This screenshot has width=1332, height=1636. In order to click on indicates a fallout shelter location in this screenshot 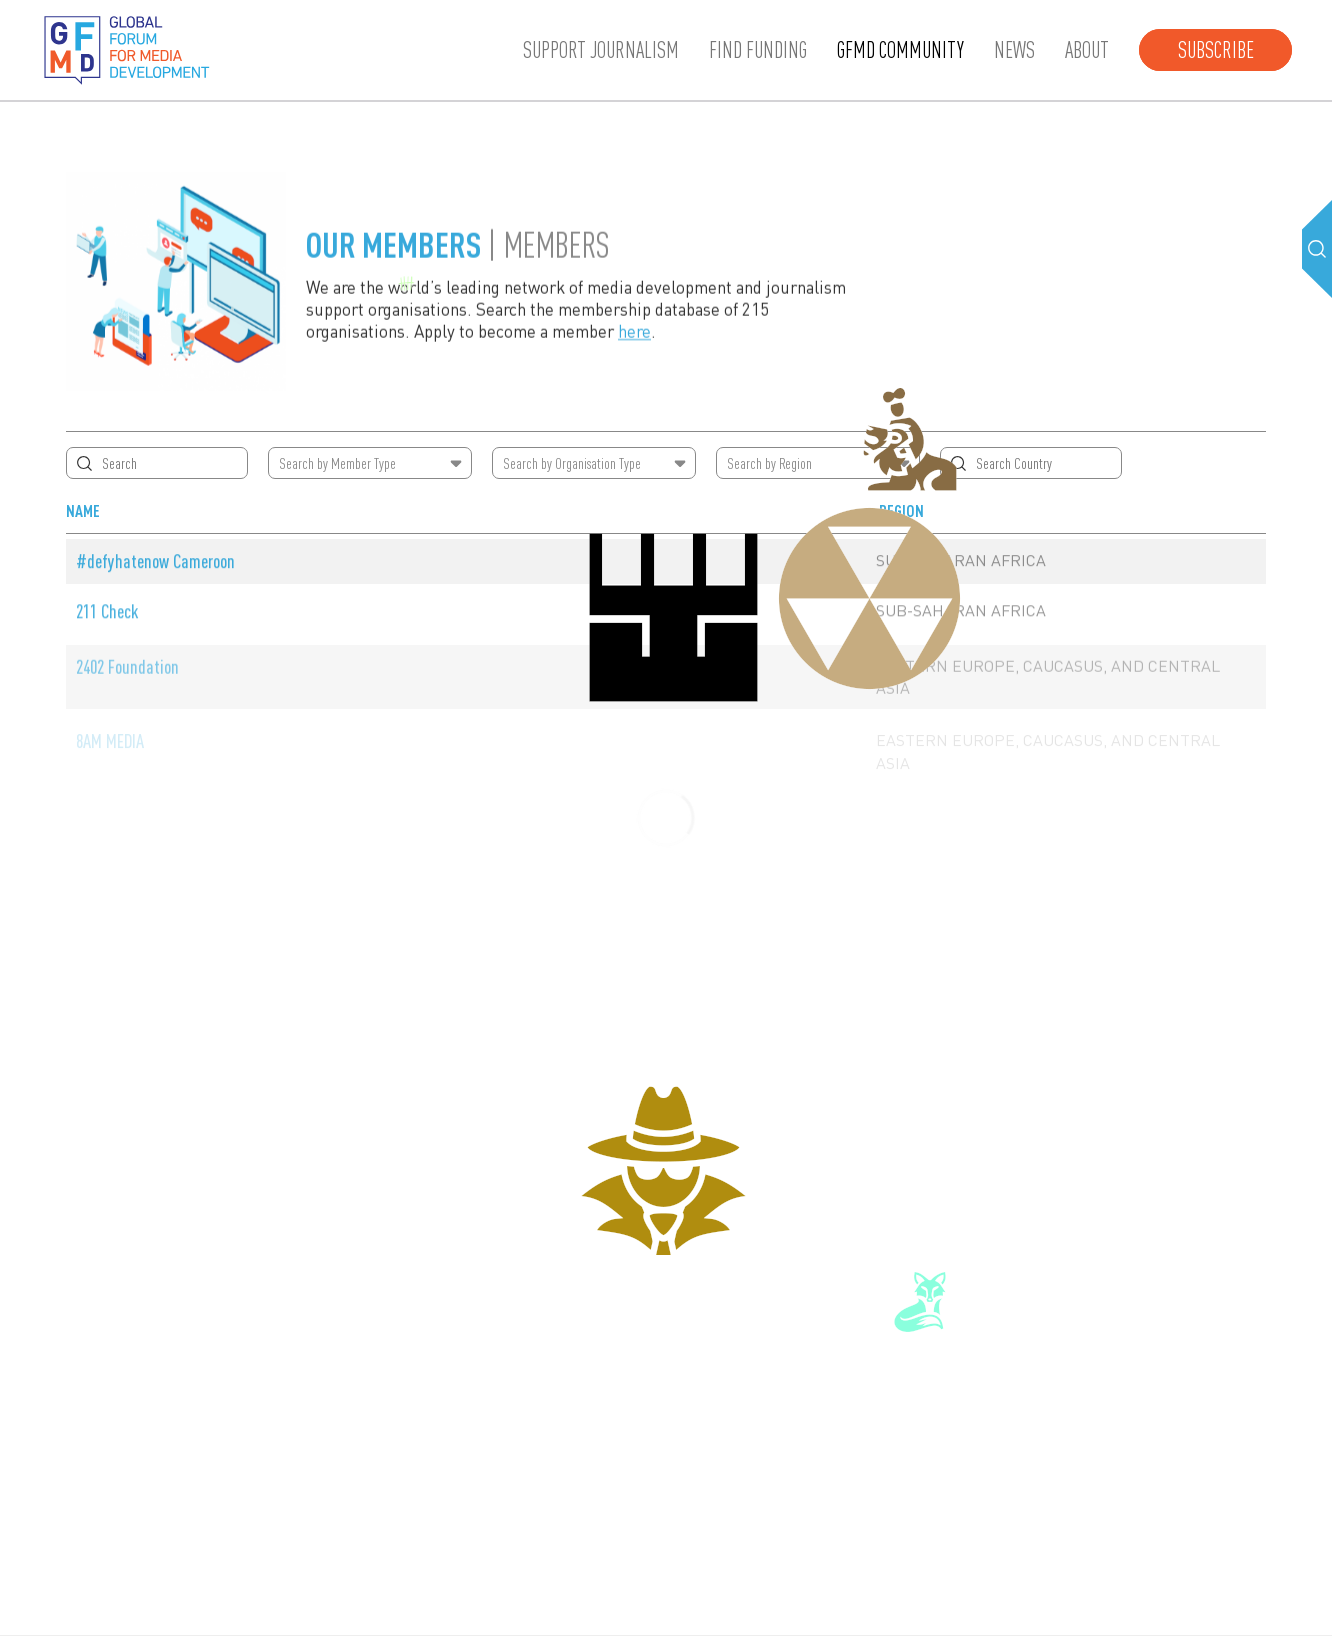, I will do `click(869, 598)`.